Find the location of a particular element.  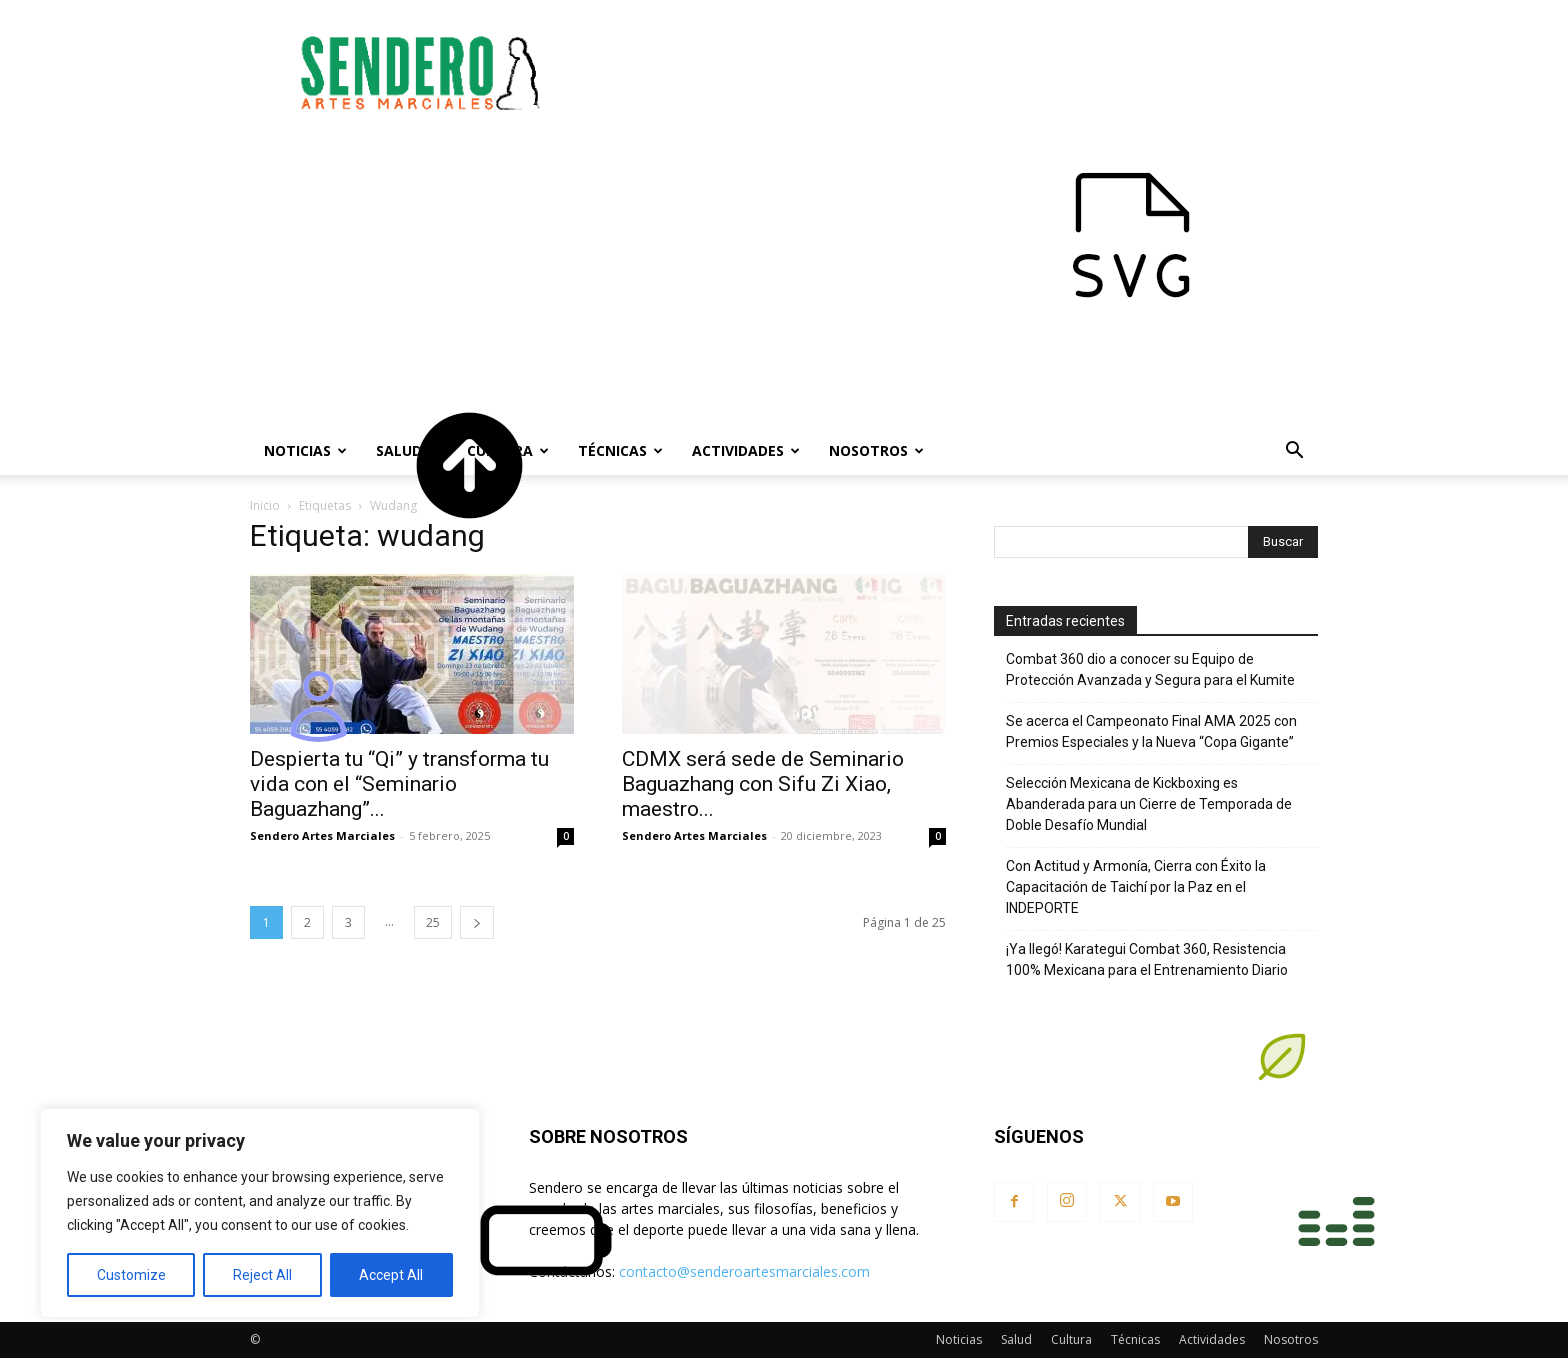

upload a file or content is located at coordinates (469, 465).